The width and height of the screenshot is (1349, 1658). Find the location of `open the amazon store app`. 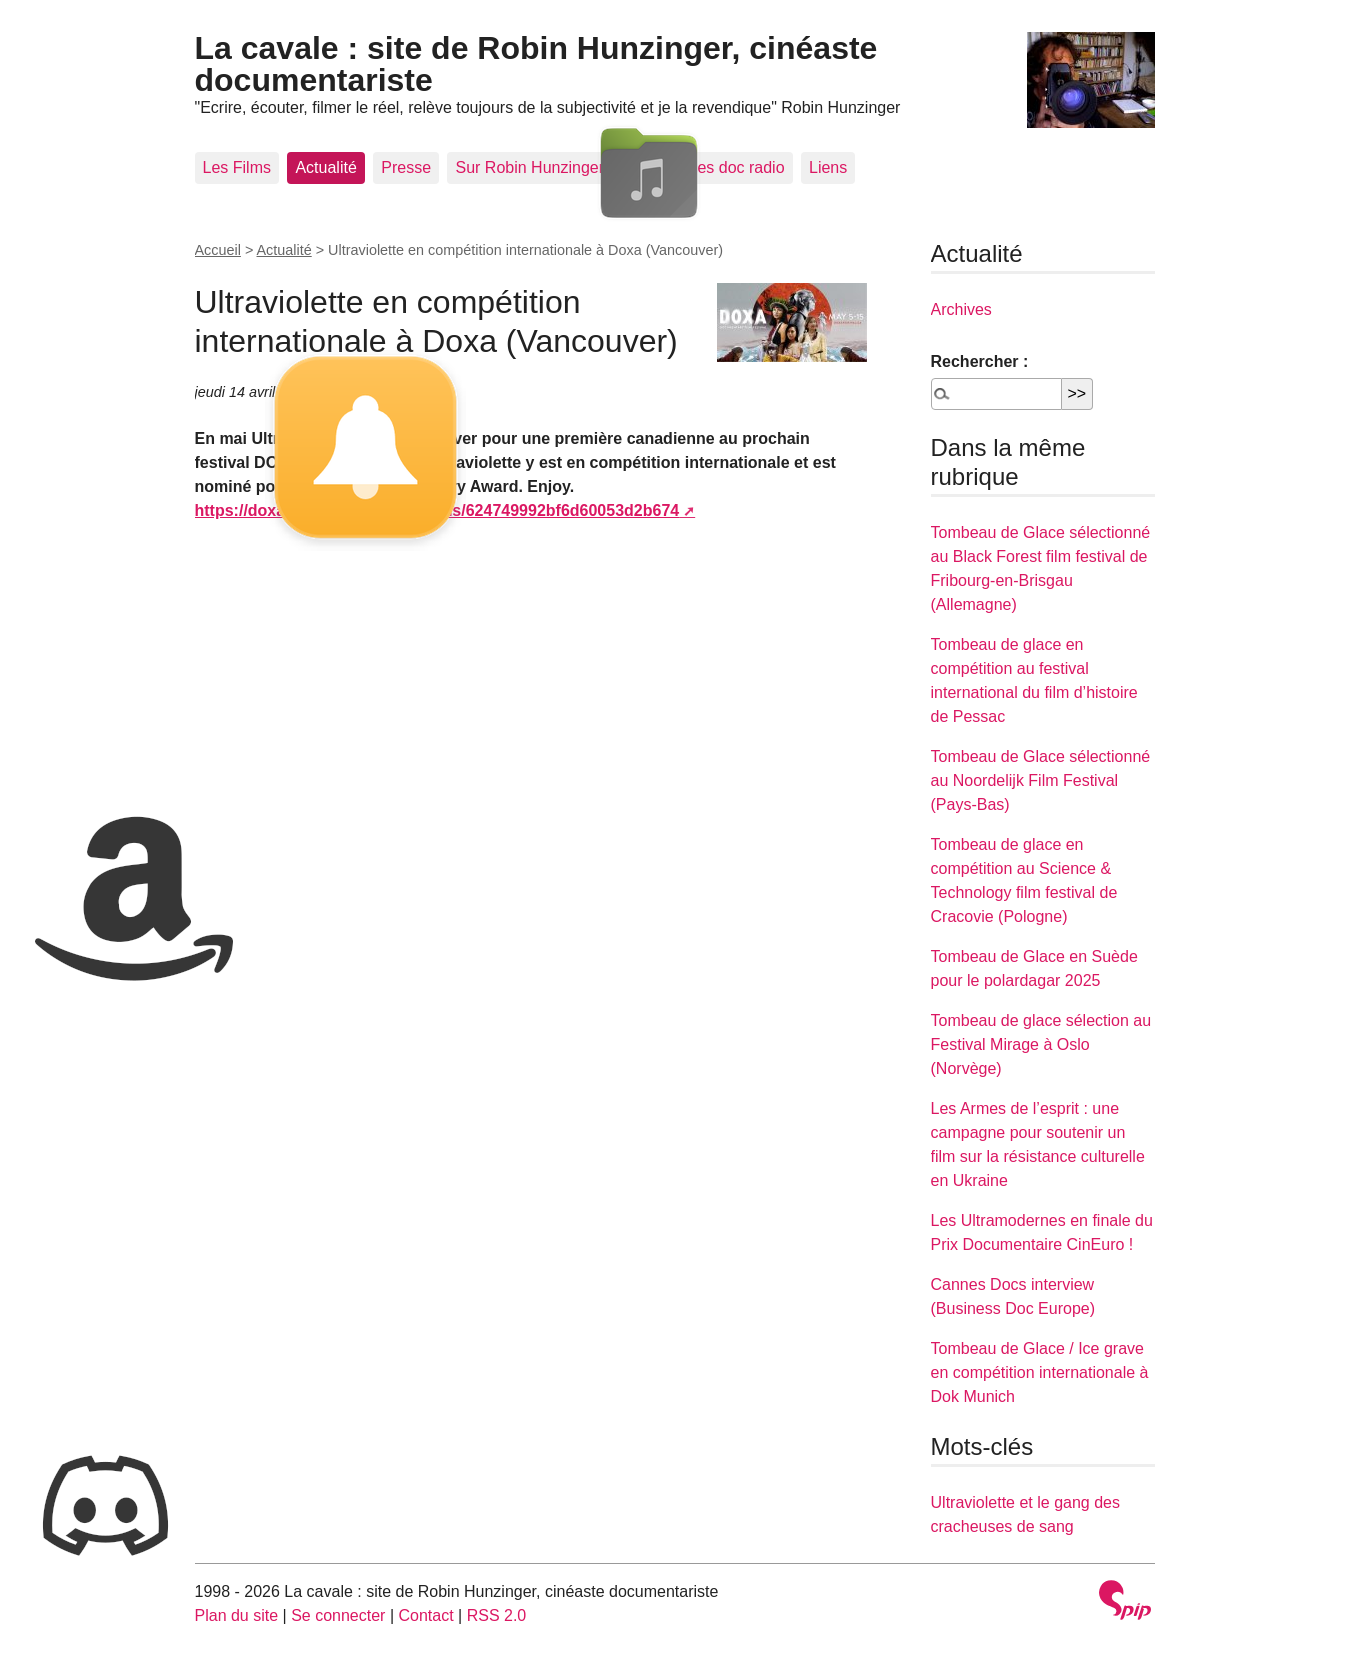

open the amazon store app is located at coordinates (134, 902).